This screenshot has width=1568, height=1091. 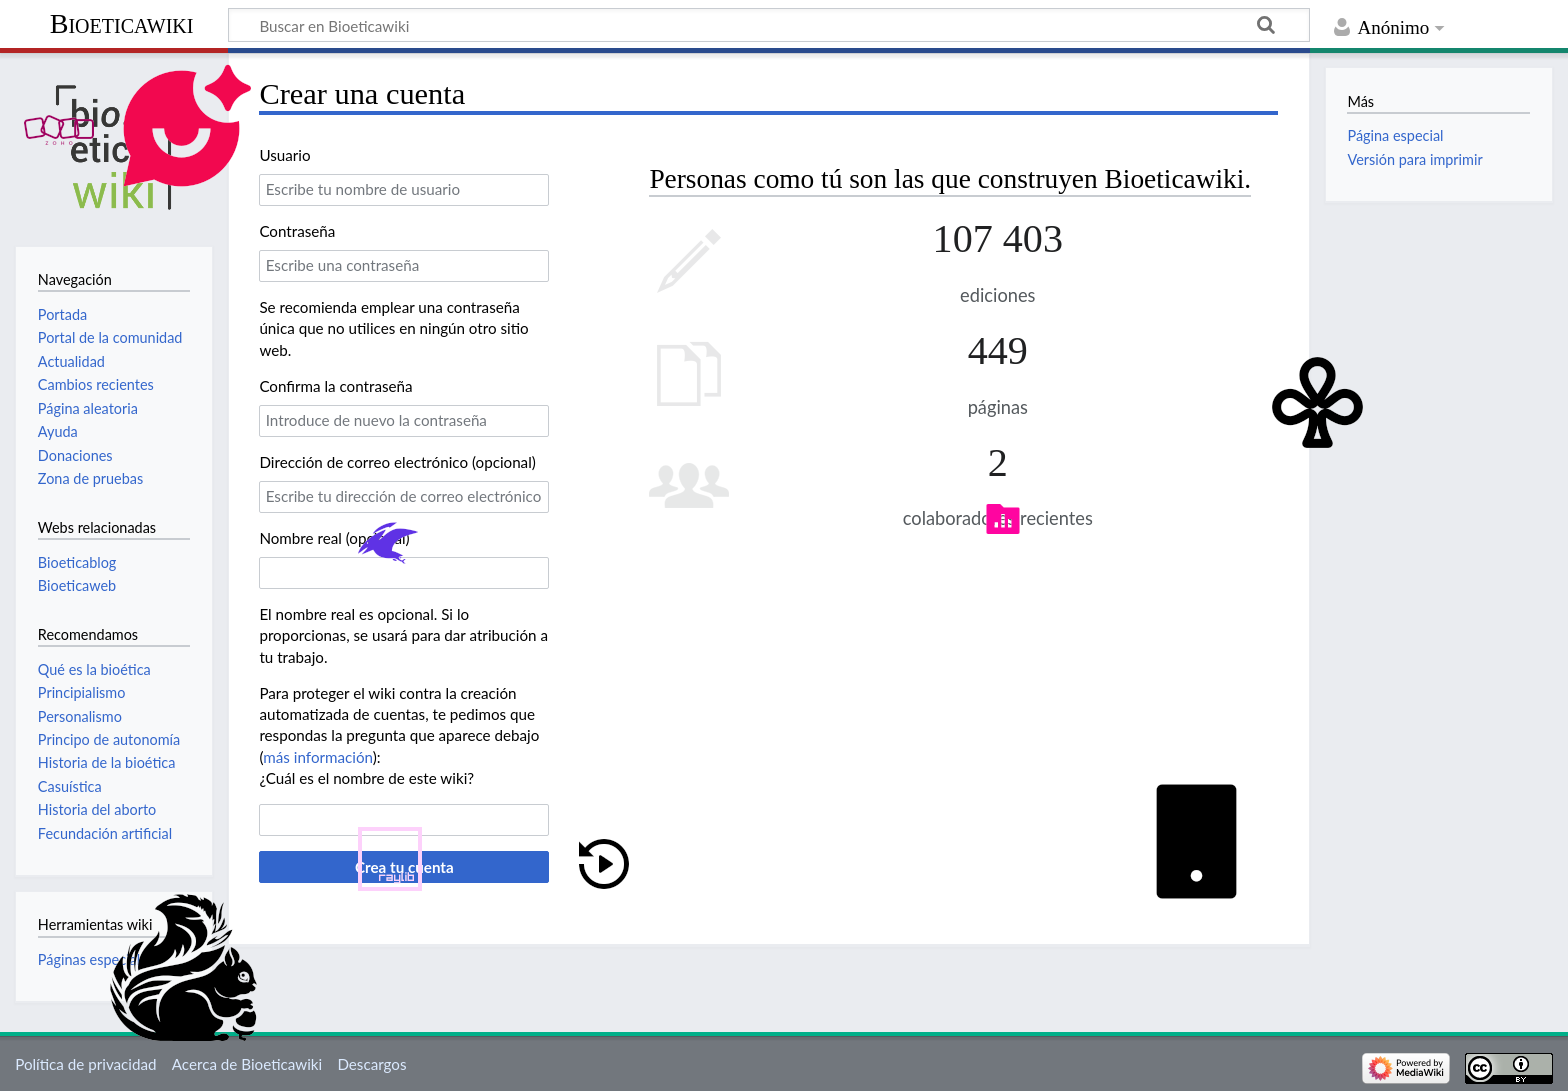 I want to click on open analytics or reports folder, so click(x=1003, y=519).